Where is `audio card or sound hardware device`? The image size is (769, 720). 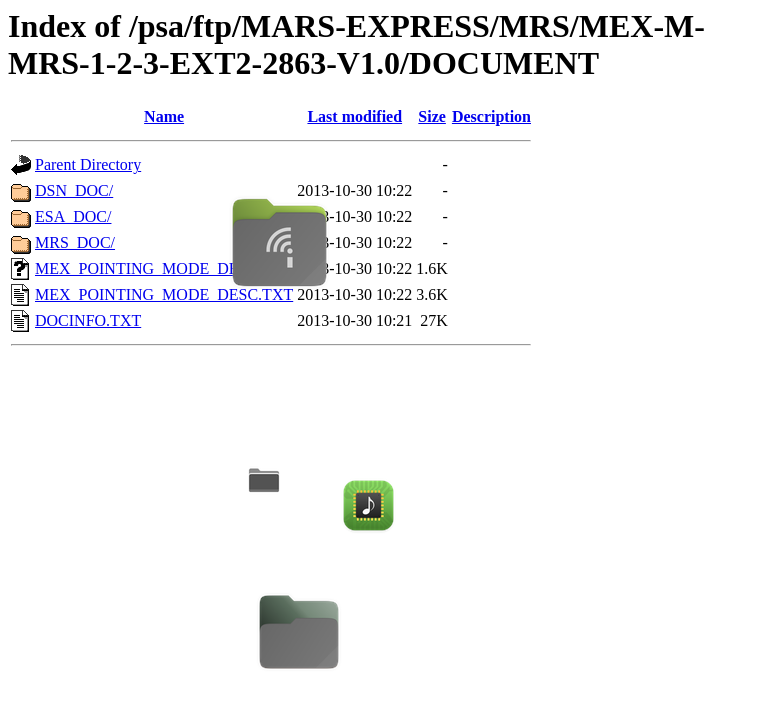 audio card or sound hardware device is located at coordinates (368, 505).